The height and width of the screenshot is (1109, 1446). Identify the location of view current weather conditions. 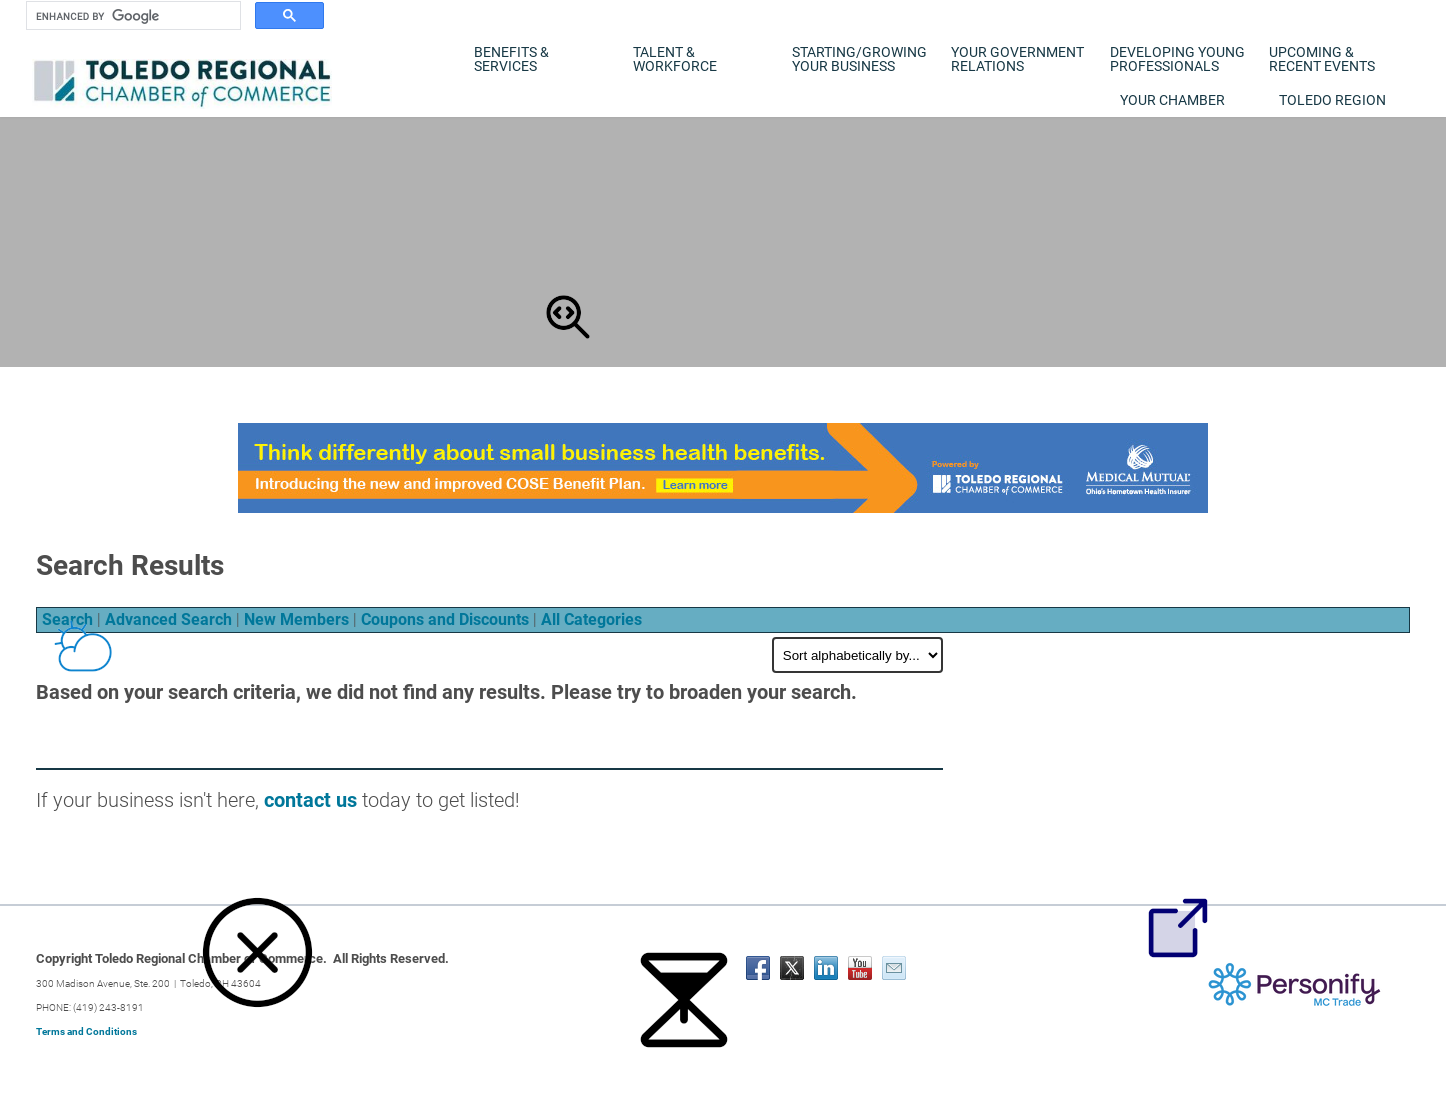
(83, 647).